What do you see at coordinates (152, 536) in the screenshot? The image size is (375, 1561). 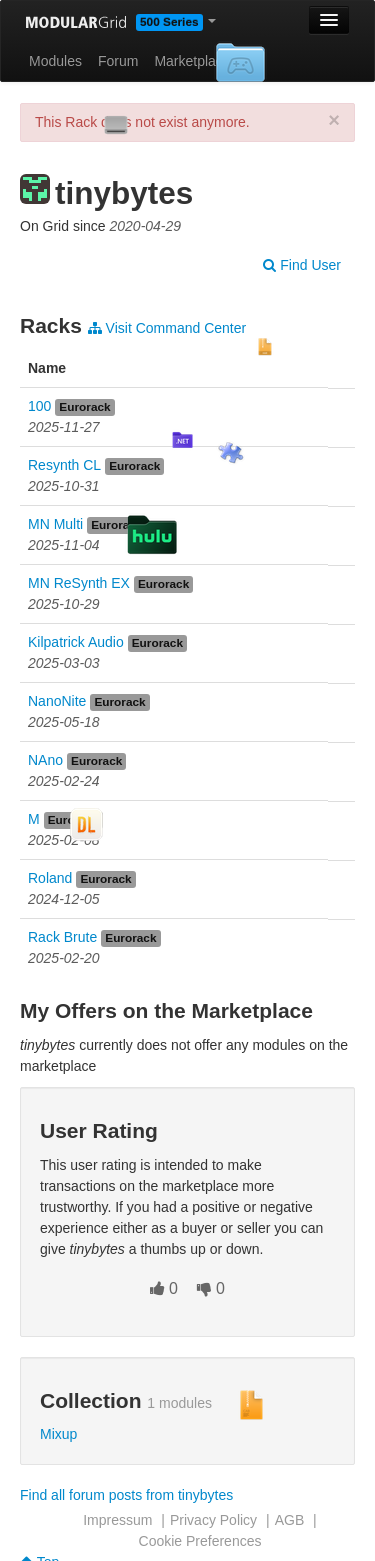 I see `folder containing Hulu app data or downloads` at bounding box center [152, 536].